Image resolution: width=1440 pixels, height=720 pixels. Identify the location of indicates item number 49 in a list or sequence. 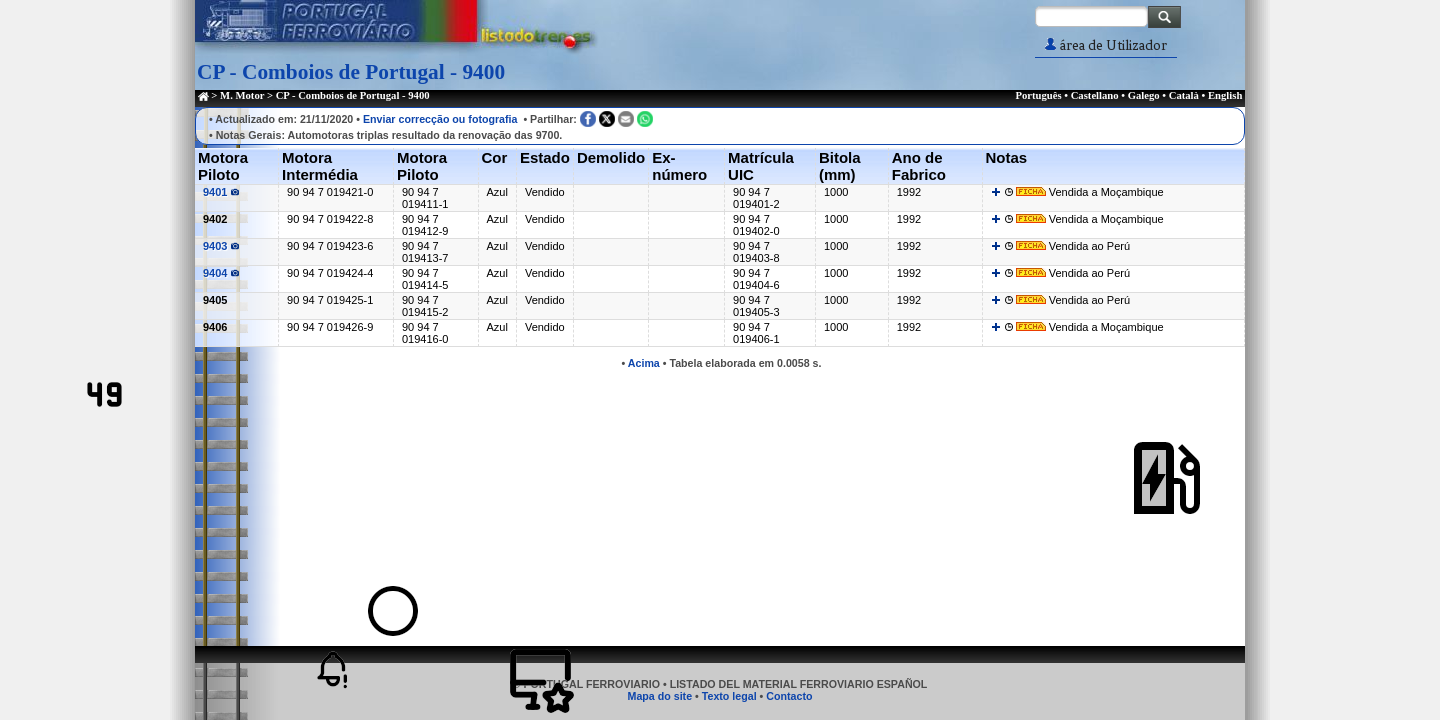
(104, 394).